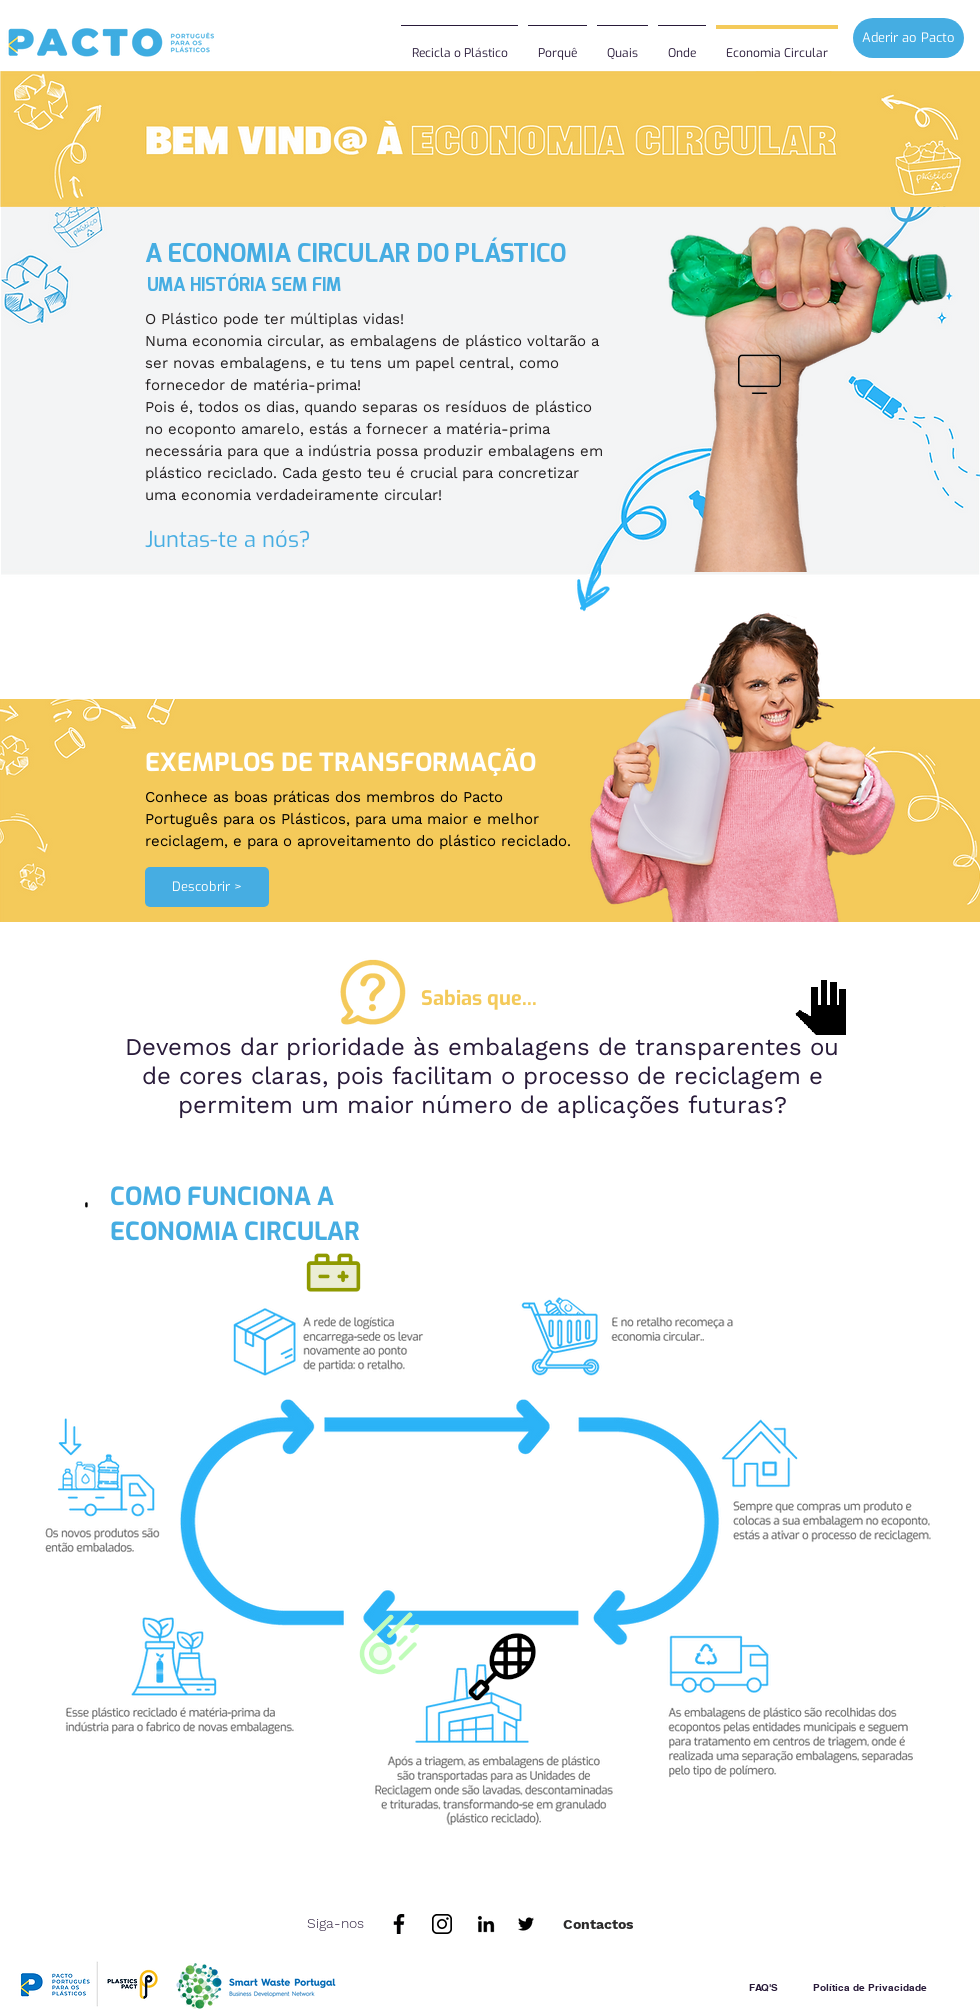  What do you see at coordinates (389, 1644) in the screenshot?
I see `indicates a meteor or space-related feature` at bounding box center [389, 1644].